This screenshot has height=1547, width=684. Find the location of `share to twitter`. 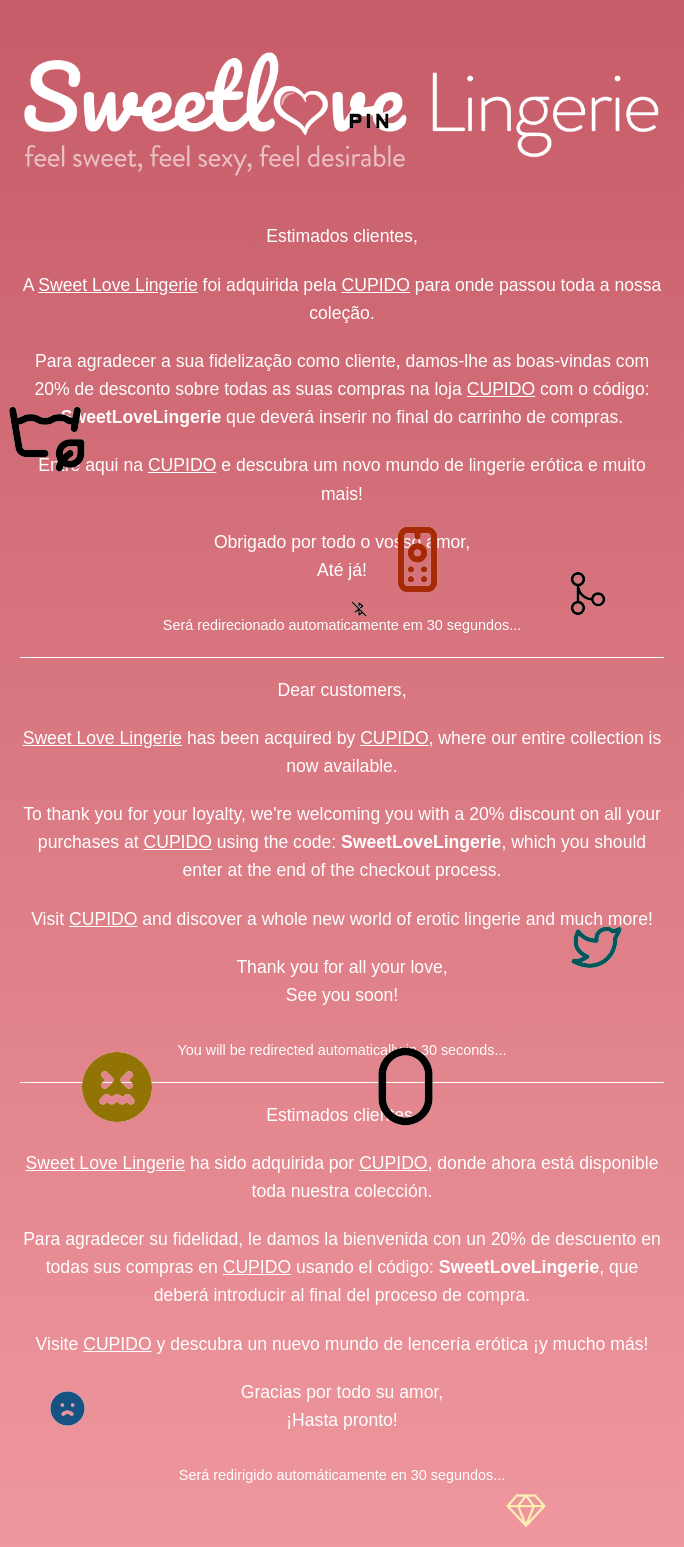

share to twitter is located at coordinates (596, 947).